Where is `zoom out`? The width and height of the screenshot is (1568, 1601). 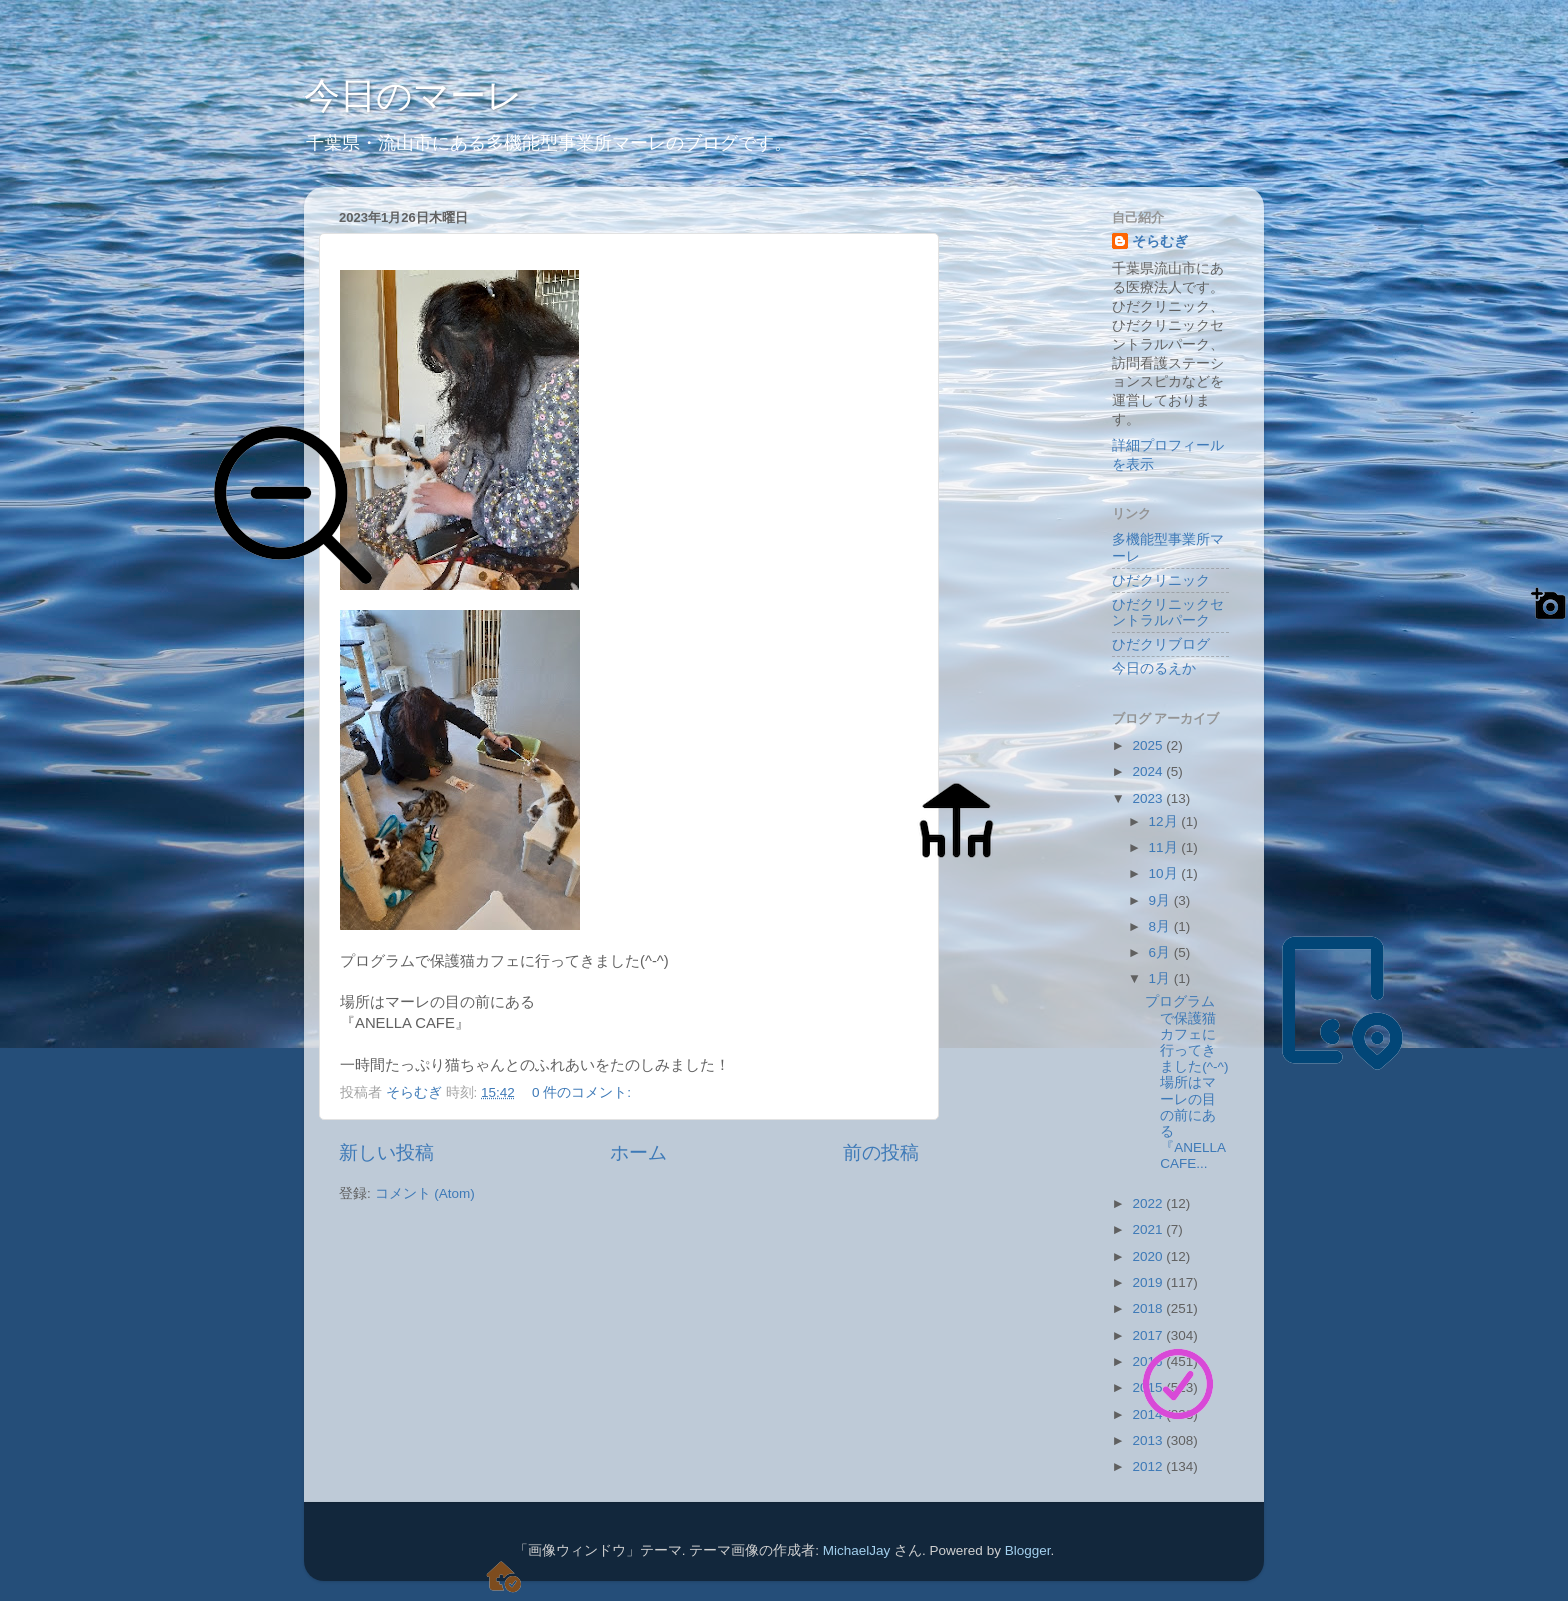
zoom out is located at coordinates (293, 505).